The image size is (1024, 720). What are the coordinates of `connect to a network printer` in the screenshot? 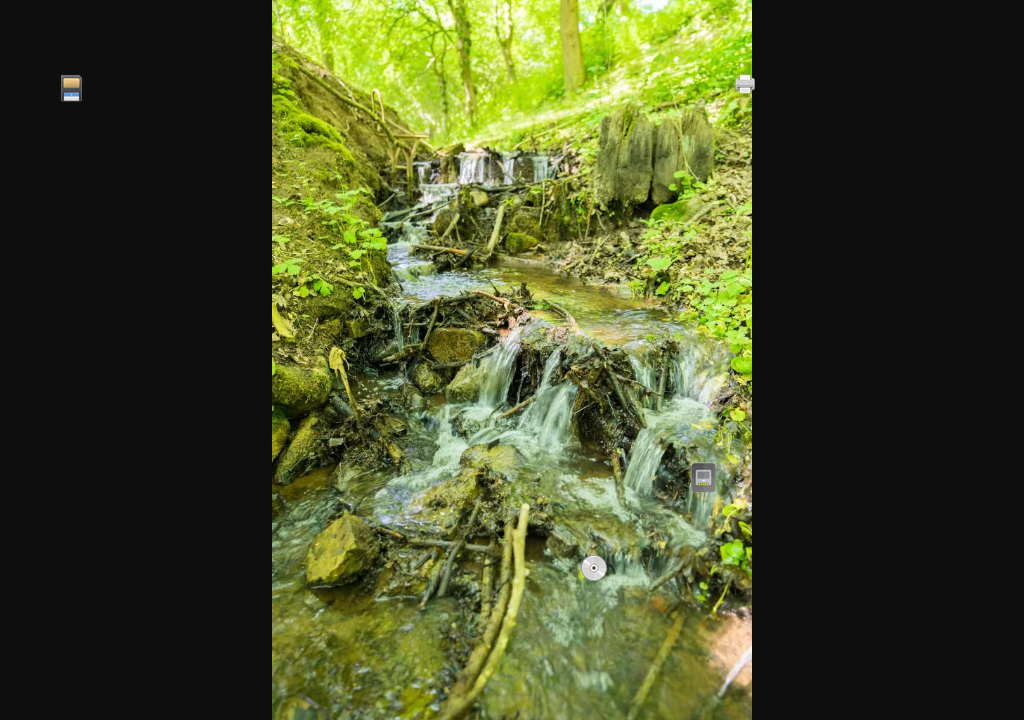 It's located at (745, 84).